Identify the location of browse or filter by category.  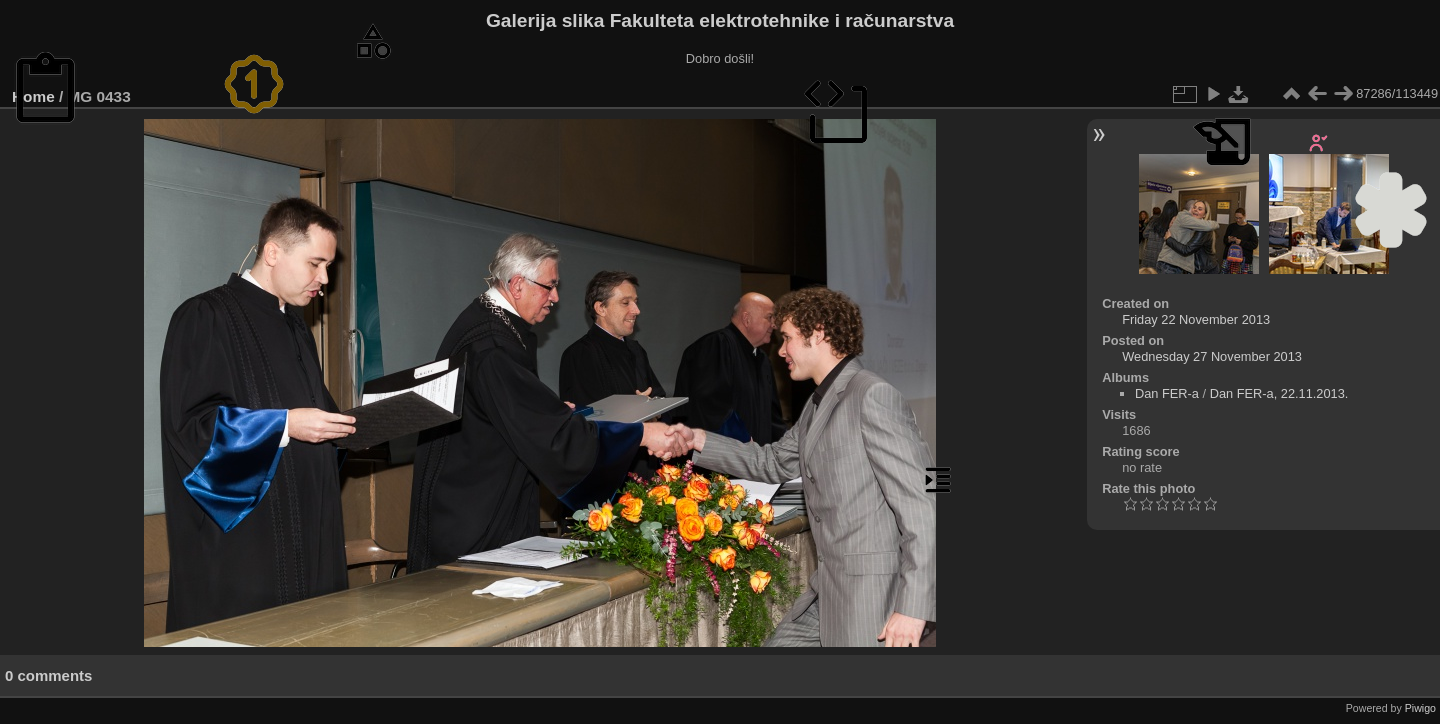
(373, 41).